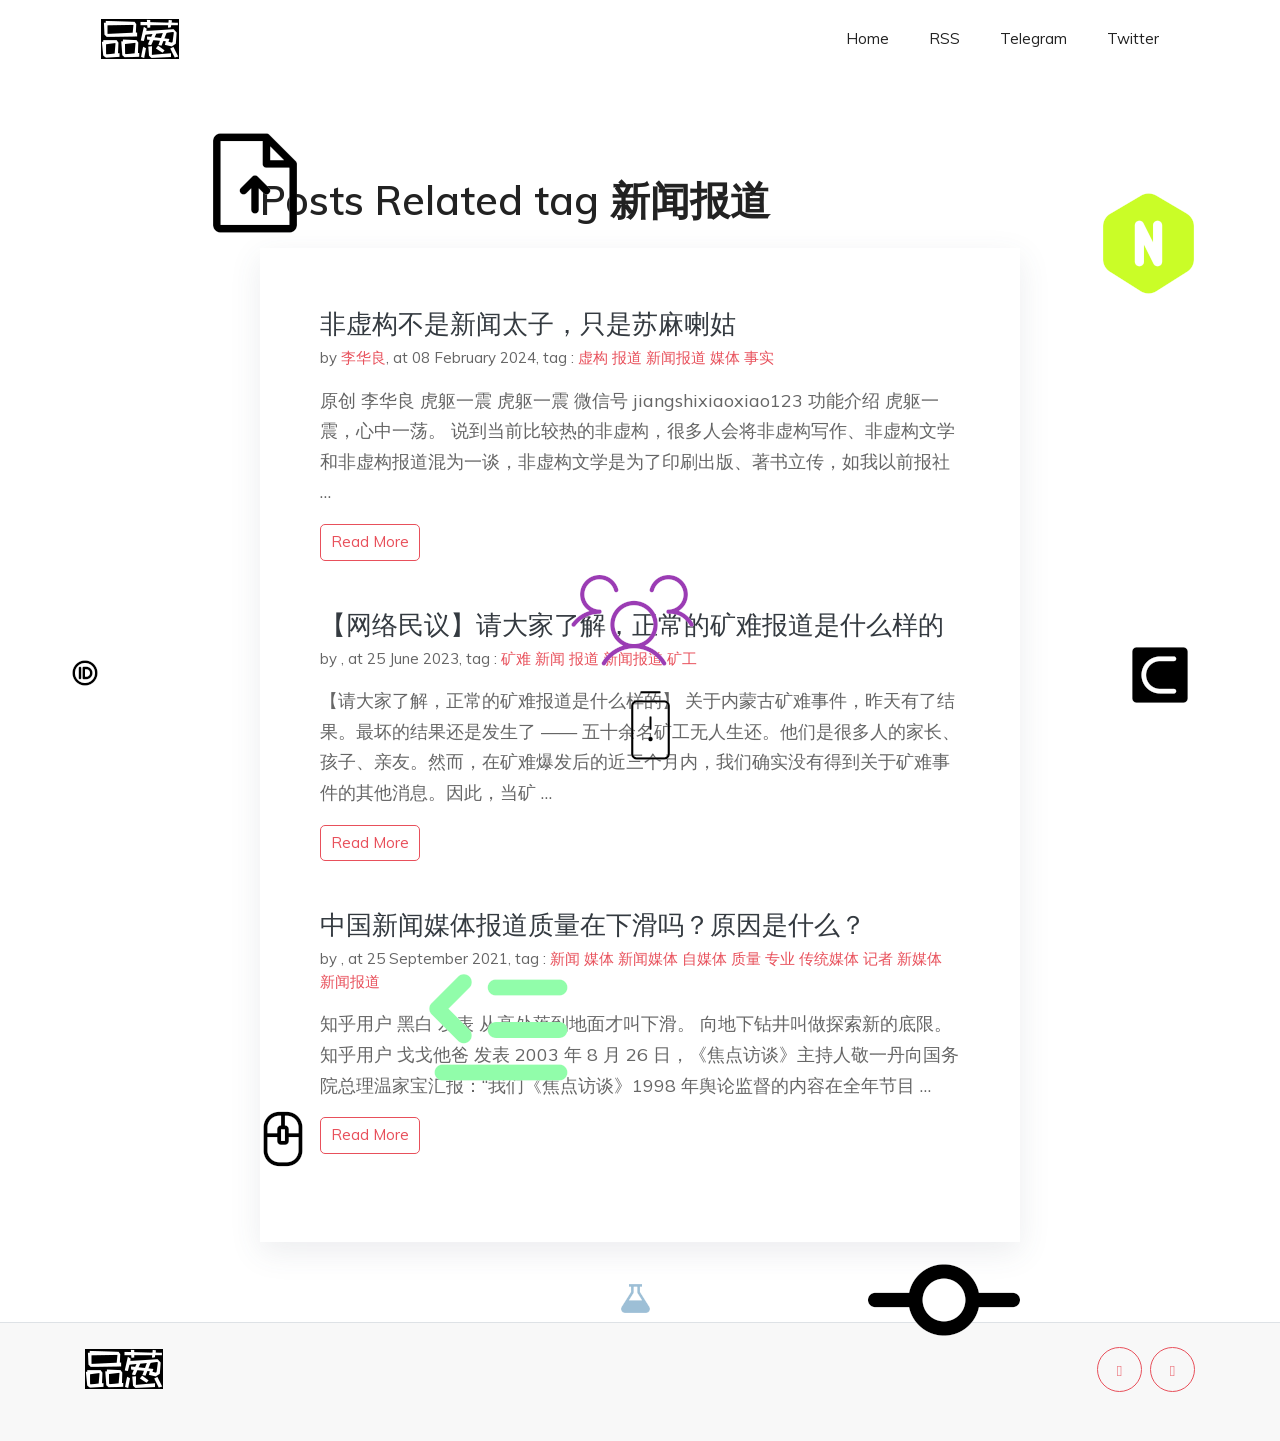 The image size is (1280, 1441). What do you see at coordinates (634, 616) in the screenshot?
I see `view group members or team` at bounding box center [634, 616].